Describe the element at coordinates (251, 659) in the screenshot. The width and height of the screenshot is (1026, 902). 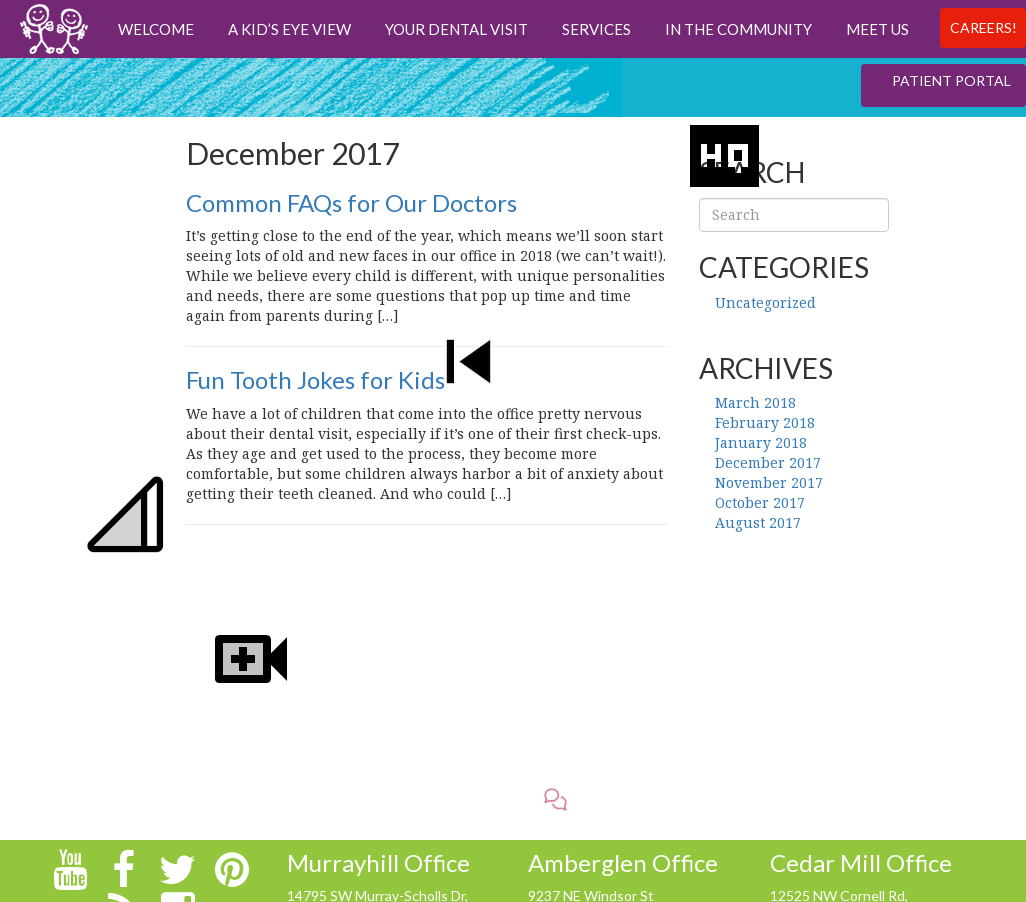
I see `start a new video call` at that location.